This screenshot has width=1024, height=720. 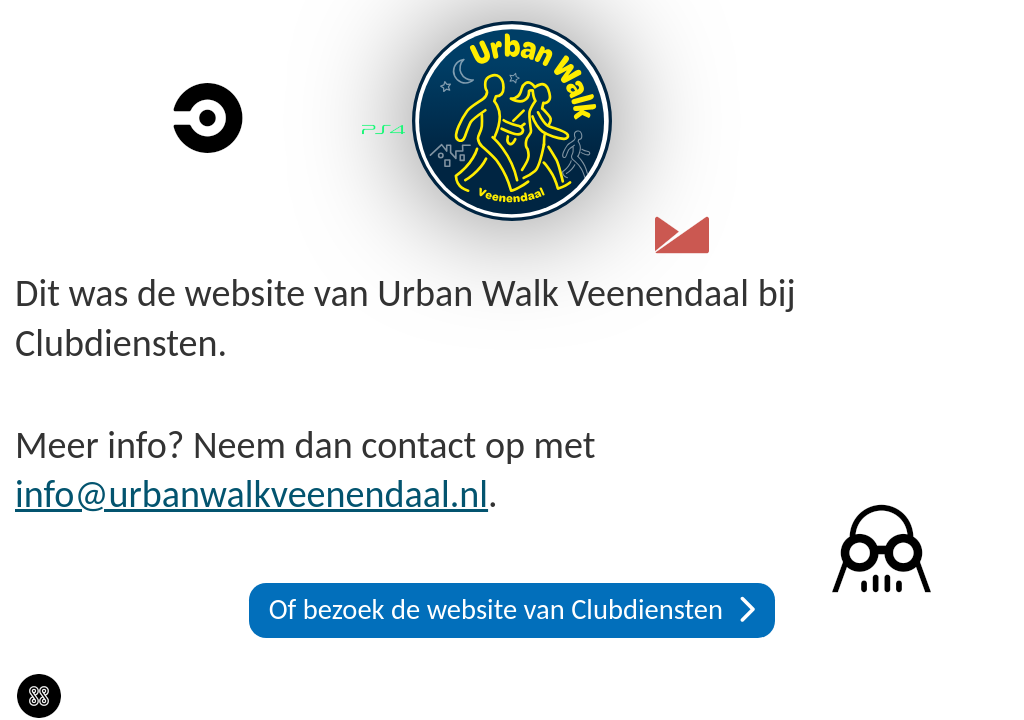 I want to click on PlayStation 4 brand logo, so click(x=383, y=129).